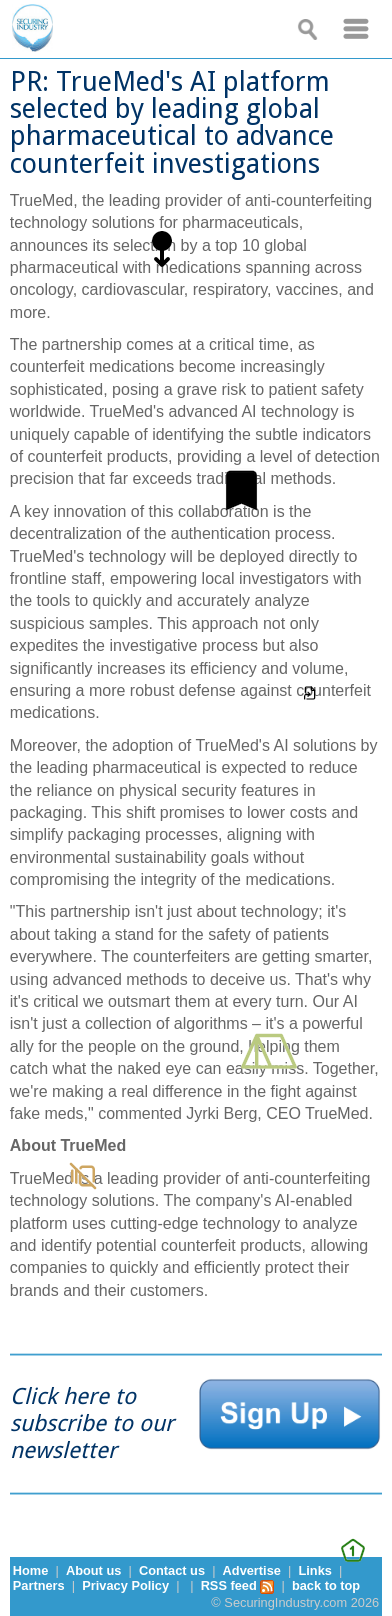  What do you see at coordinates (241, 490) in the screenshot?
I see `save this item for later` at bounding box center [241, 490].